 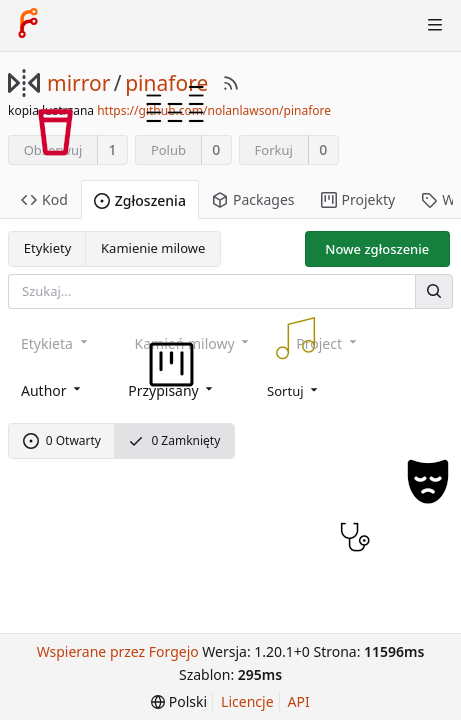 What do you see at coordinates (55, 131) in the screenshot?
I see `view nearby bars or pubs` at bounding box center [55, 131].